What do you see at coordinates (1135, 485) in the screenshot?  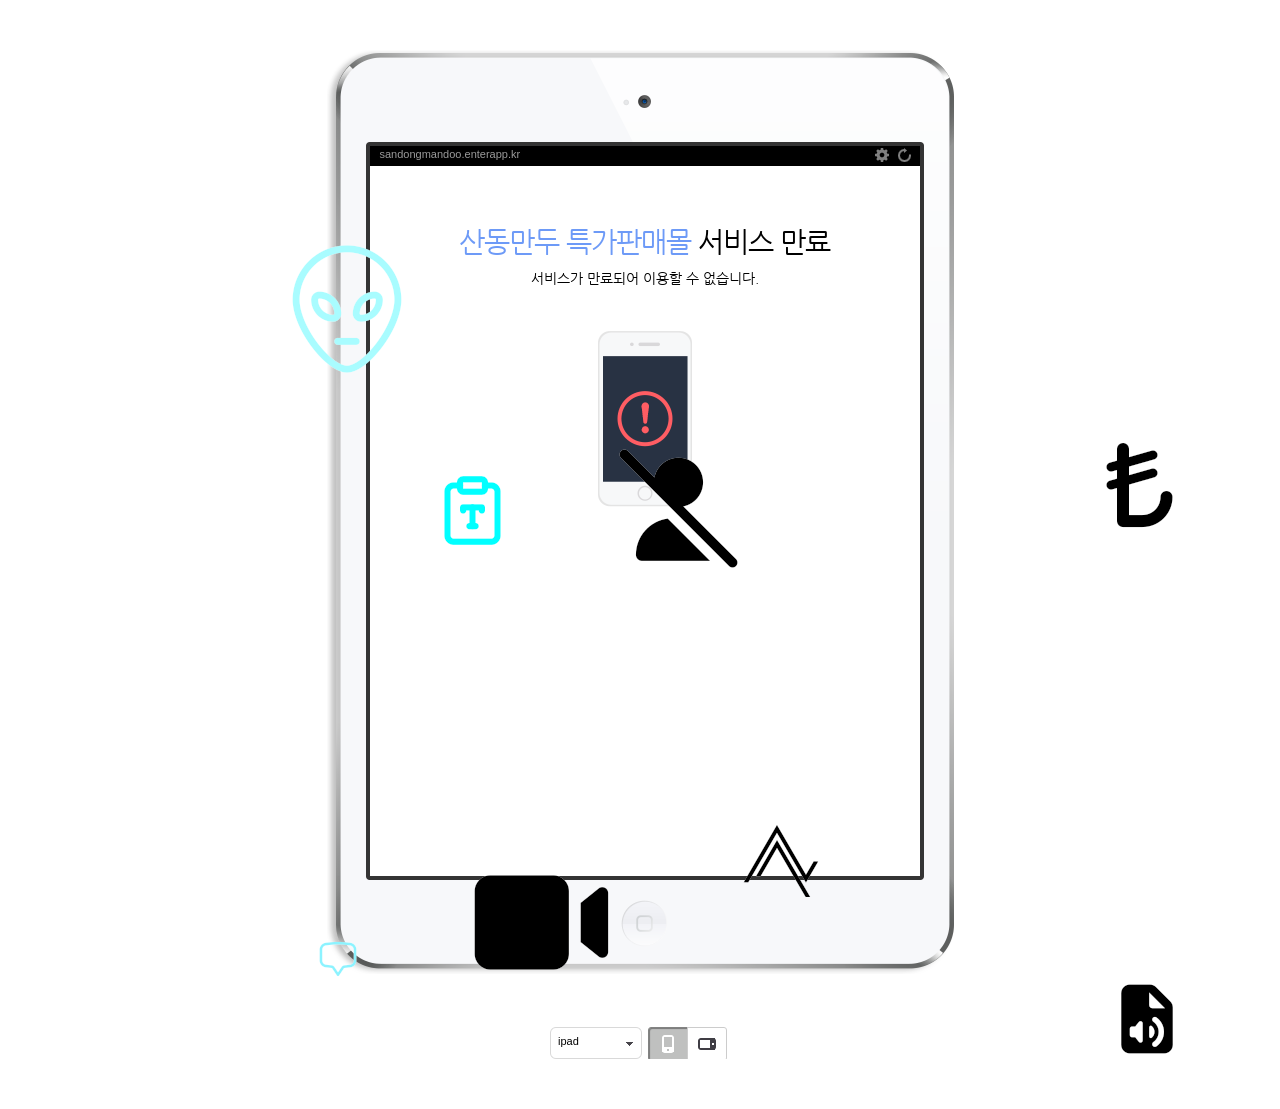 I see `indicates price or payment in Turkish lira` at bounding box center [1135, 485].